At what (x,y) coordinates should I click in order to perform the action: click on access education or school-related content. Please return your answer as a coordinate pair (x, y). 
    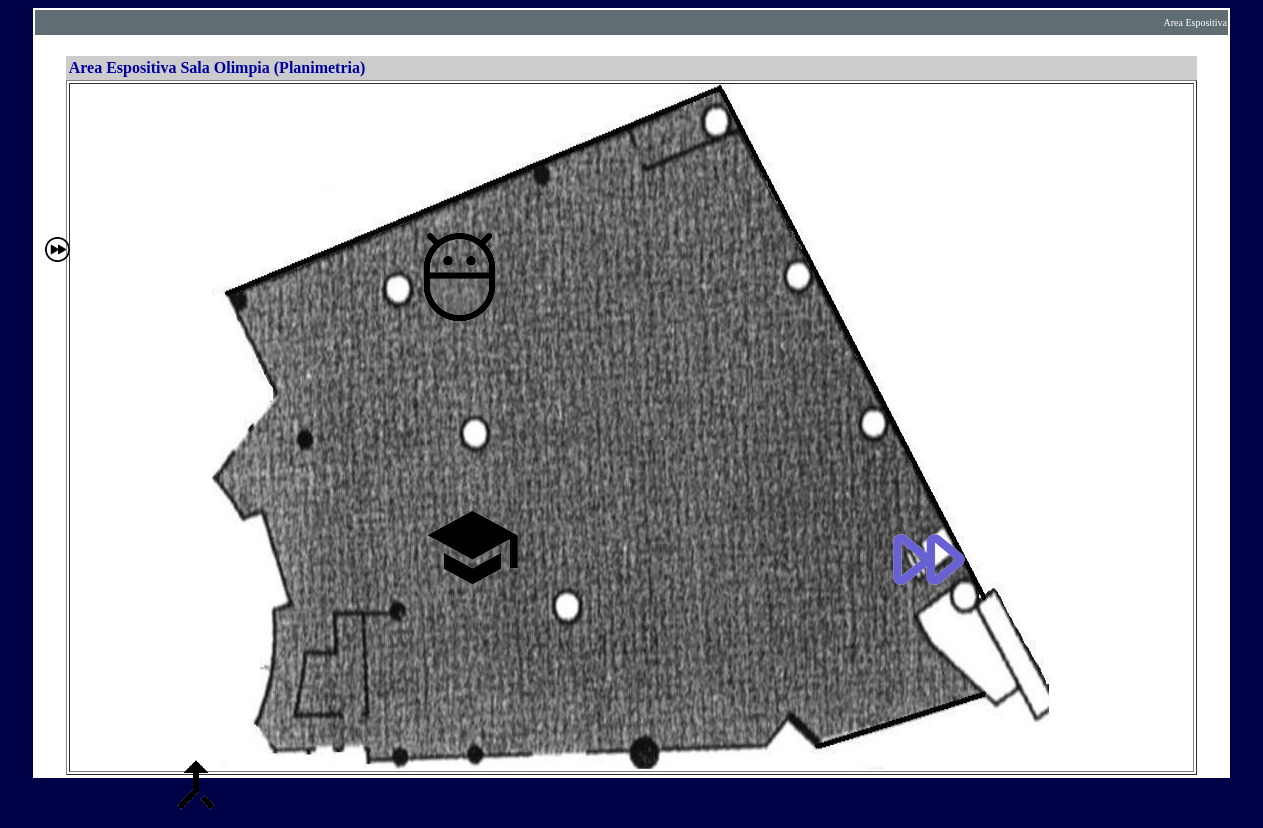
    Looking at the image, I should click on (472, 547).